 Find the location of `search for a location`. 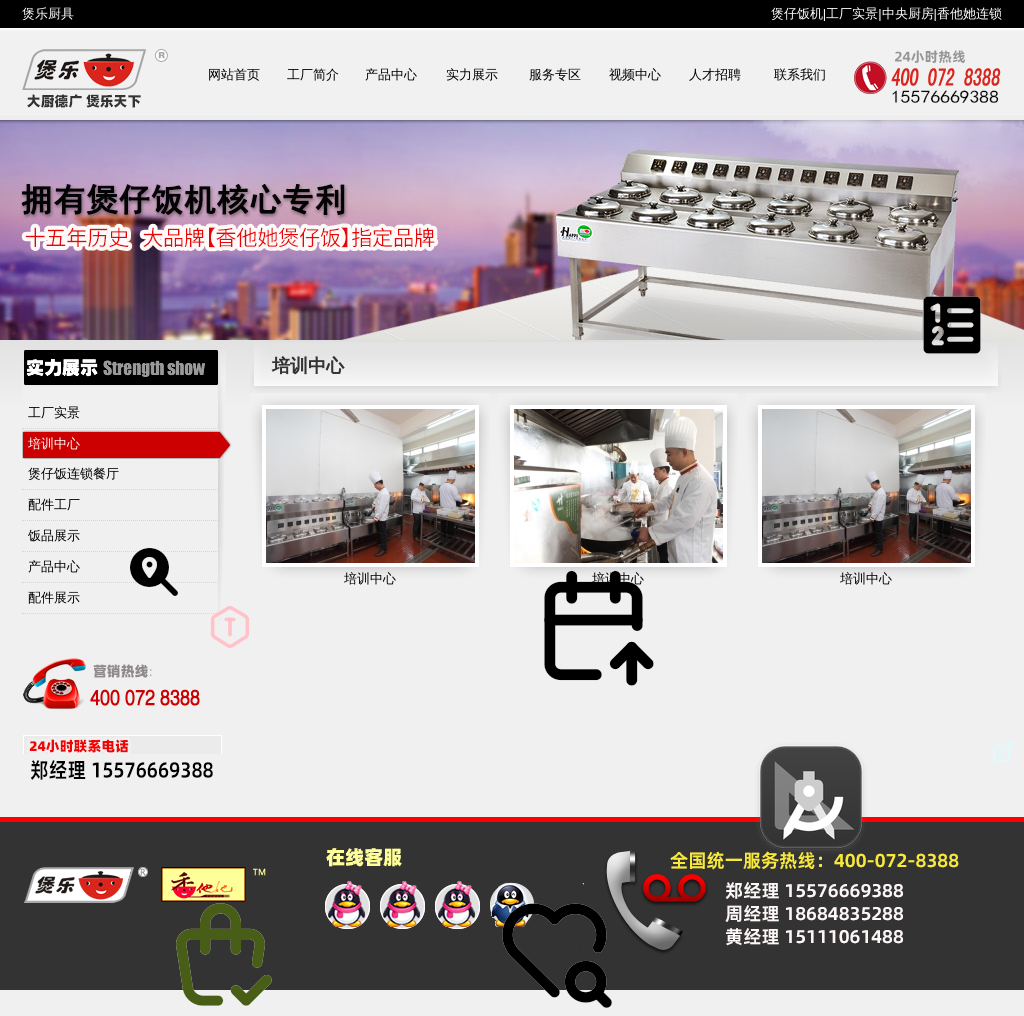

search for a location is located at coordinates (154, 572).